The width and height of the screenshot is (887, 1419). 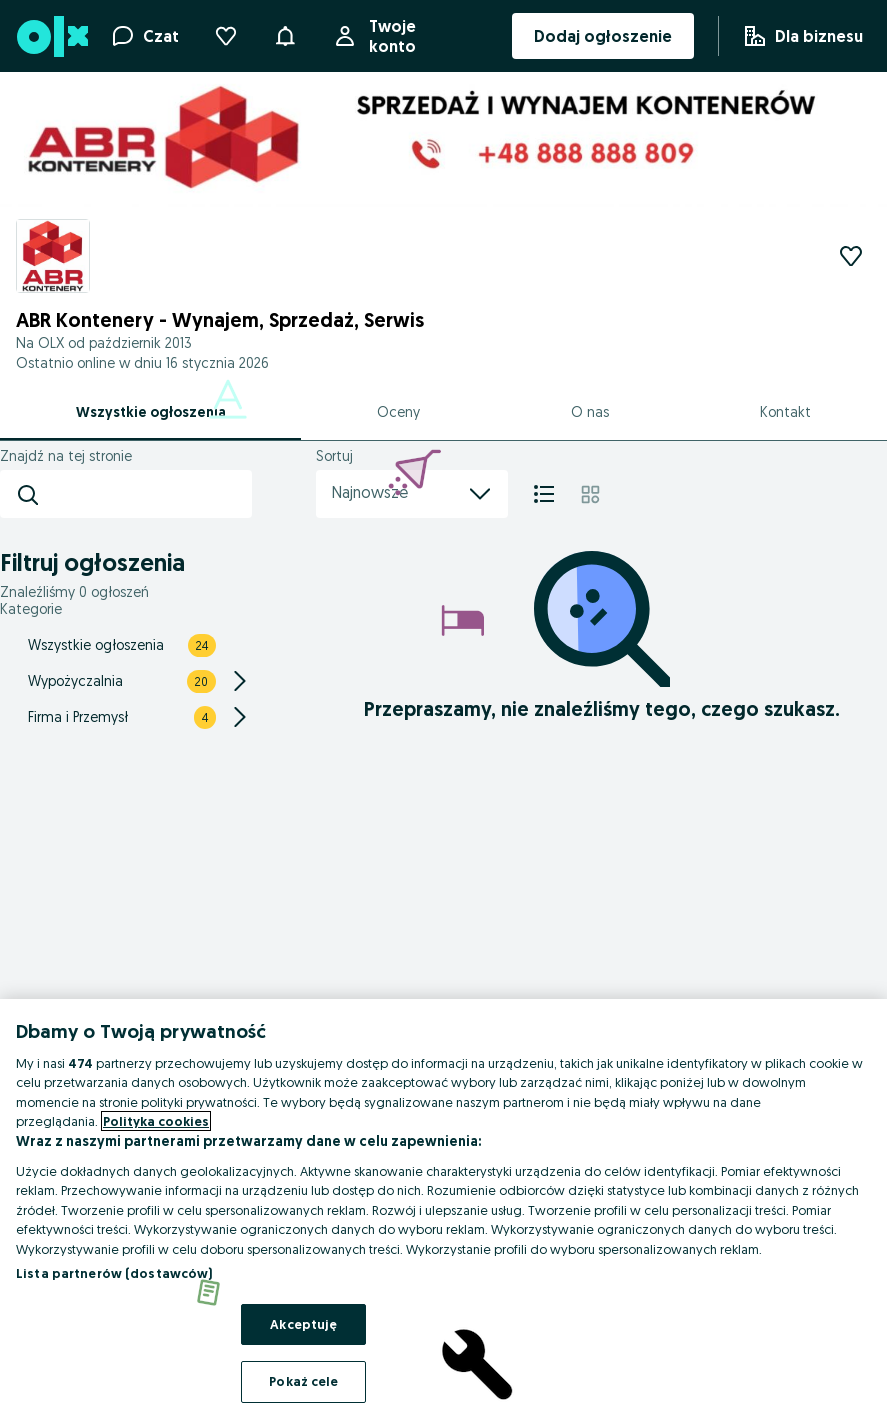 I want to click on underline selected text, so click(x=228, y=400).